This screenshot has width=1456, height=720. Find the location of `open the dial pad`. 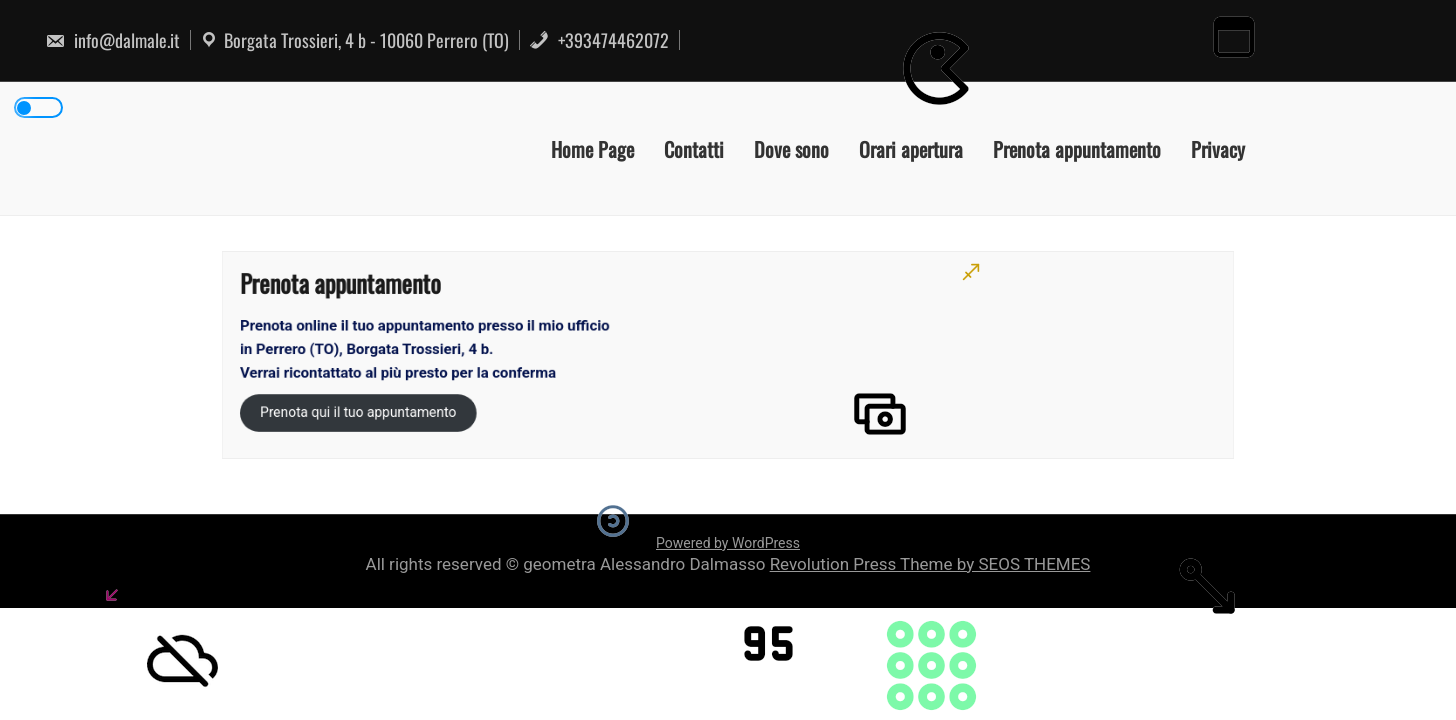

open the dial pad is located at coordinates (931, 665).